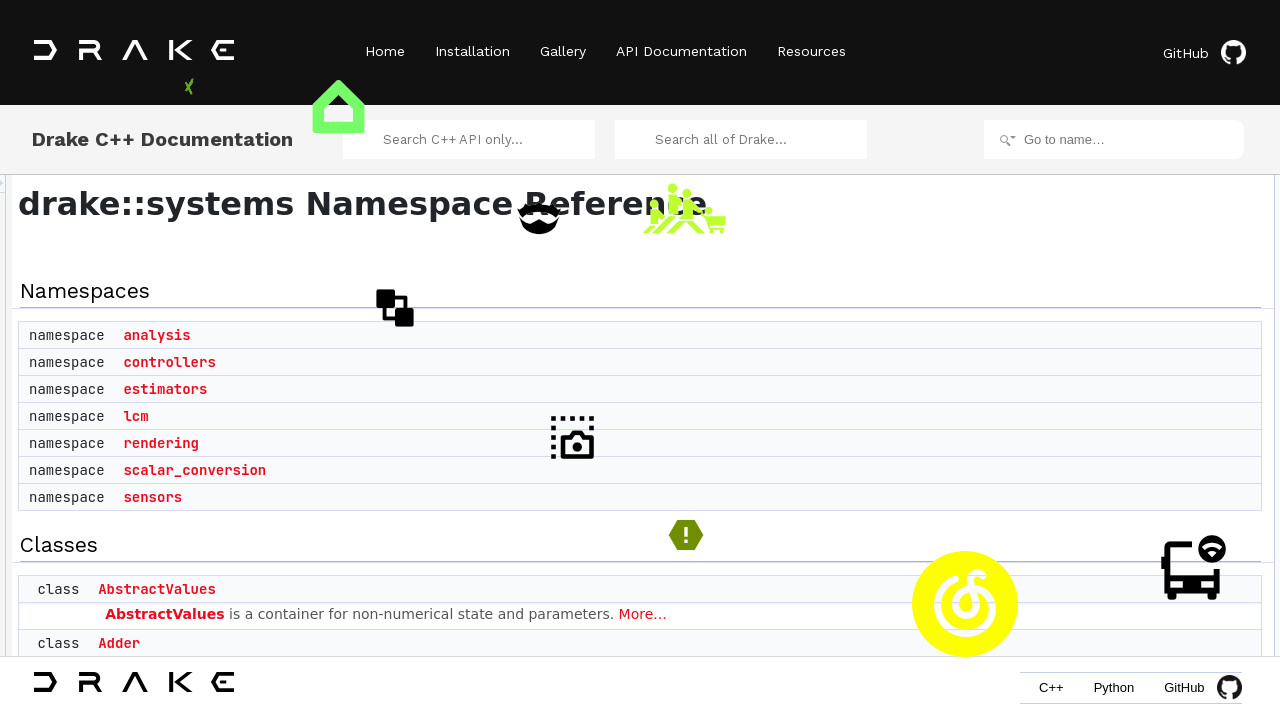 The width and height of the screenshot is (1280, 720). I want to click on indicates bus has wifi available, so click(1192, 569).